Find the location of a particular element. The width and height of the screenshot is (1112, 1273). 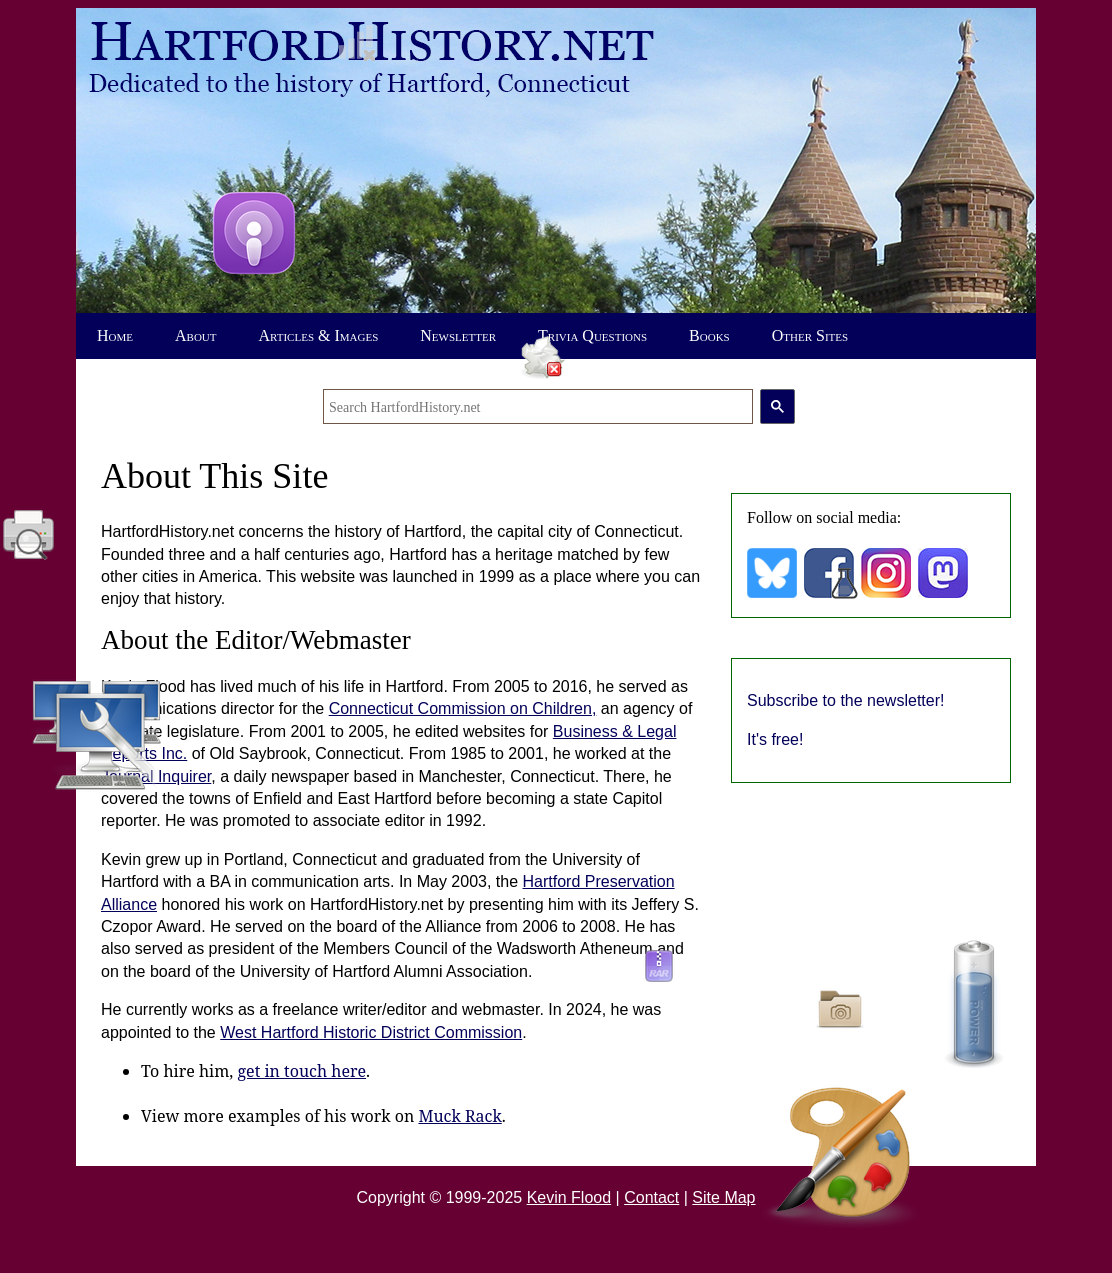

open graphics or drawing applications is located at coordinates (841, 1157).